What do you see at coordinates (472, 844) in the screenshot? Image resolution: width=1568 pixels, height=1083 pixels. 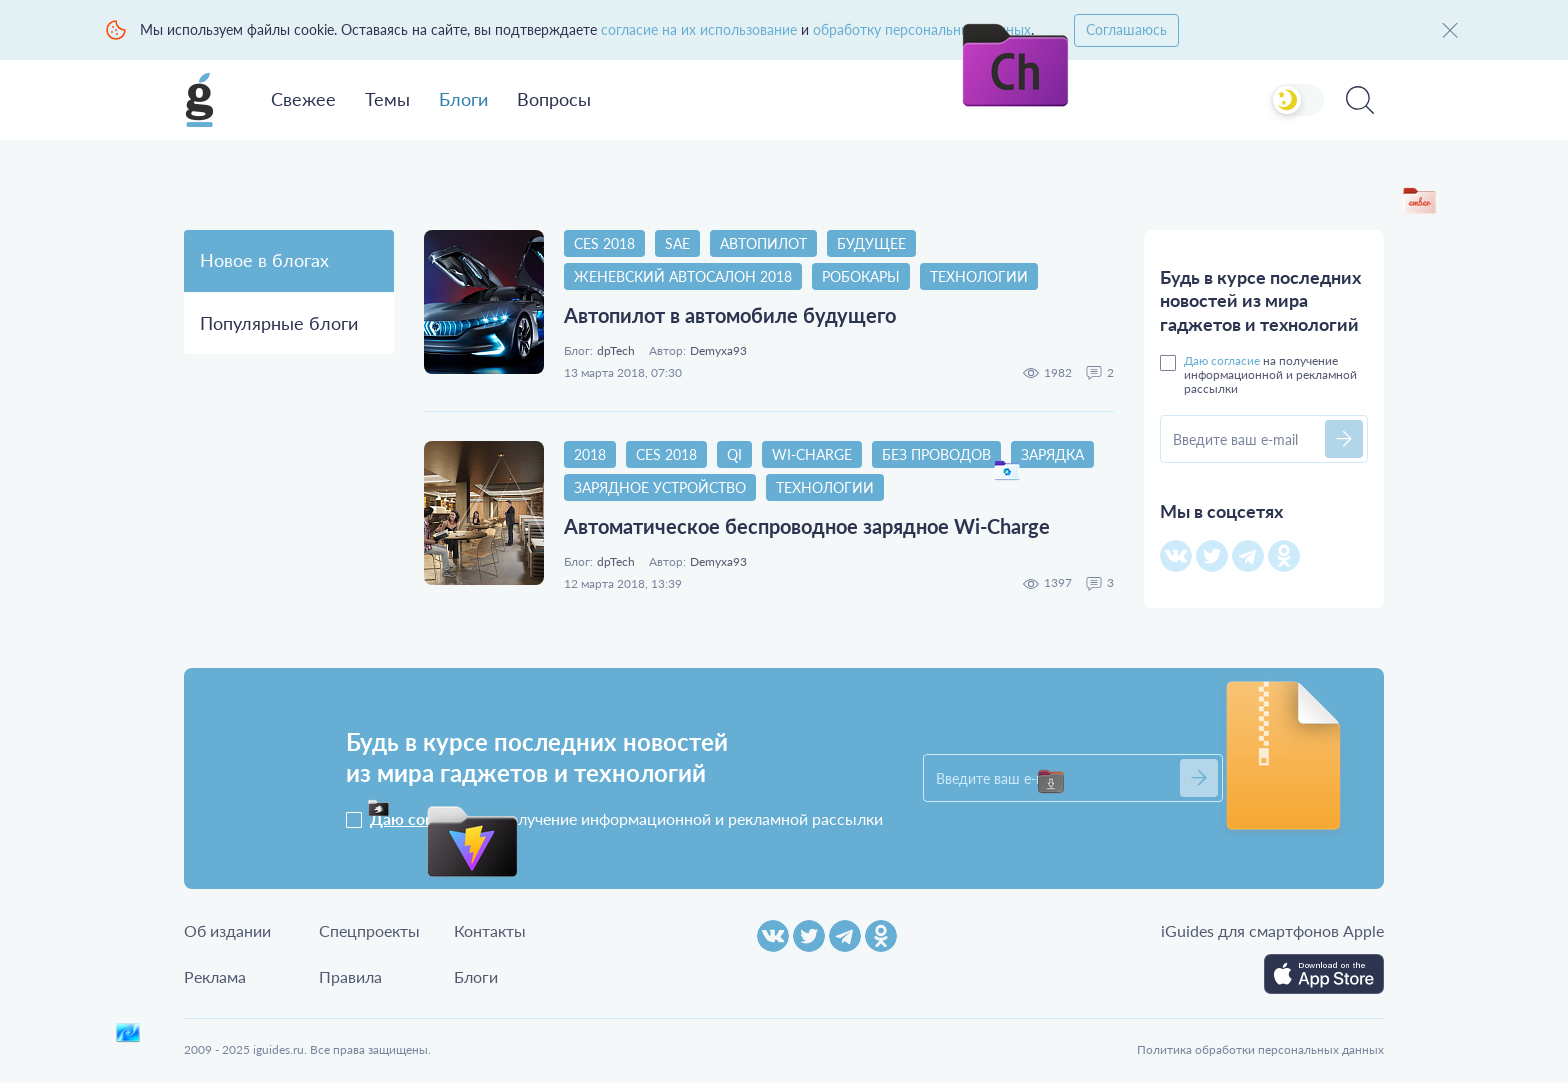 I see `open vite project folder` at bounding box center [472, 844].